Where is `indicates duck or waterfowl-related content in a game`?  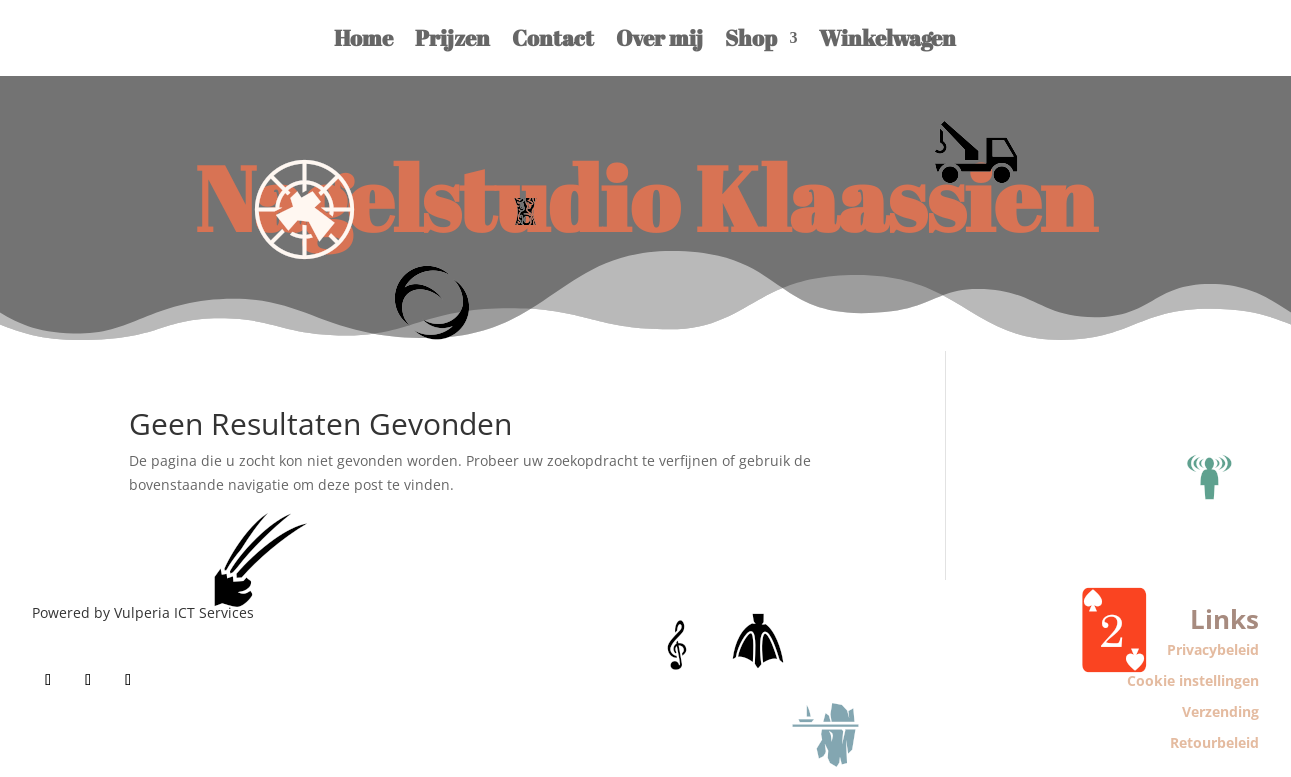 indicates duck or waterfowl-related content in a game is located at coordinates (758, 641).